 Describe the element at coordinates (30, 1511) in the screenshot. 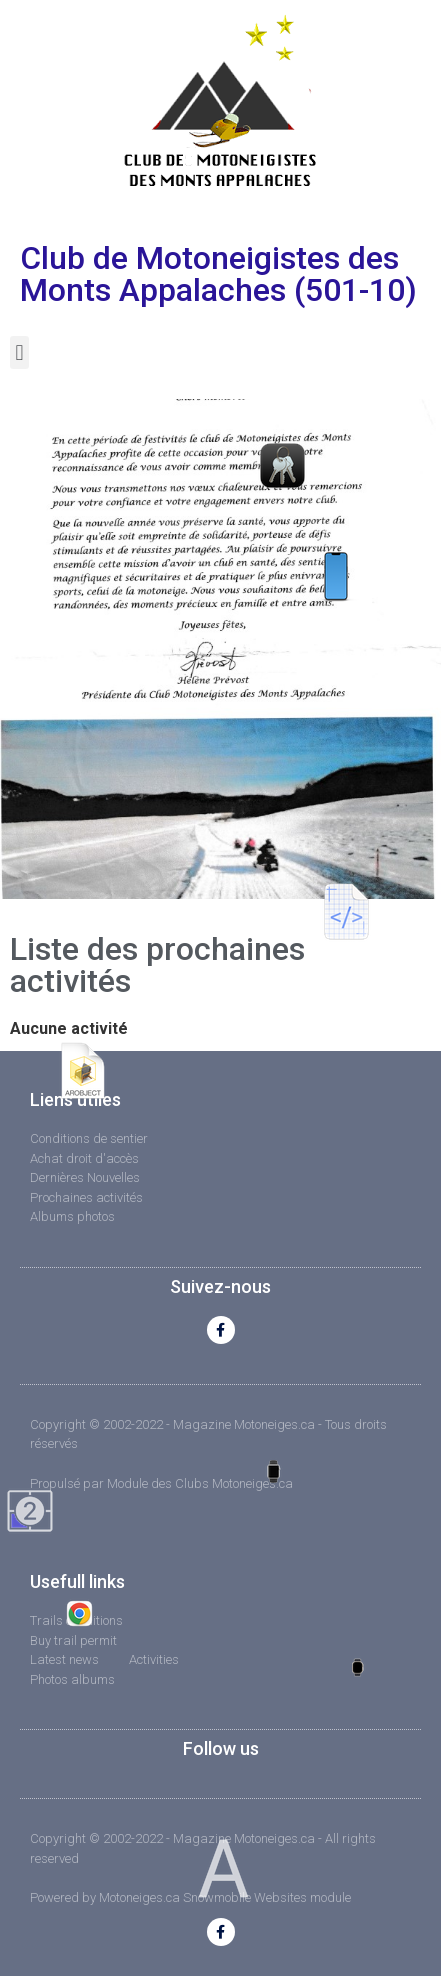

I see `generate or build a media library` at that location.